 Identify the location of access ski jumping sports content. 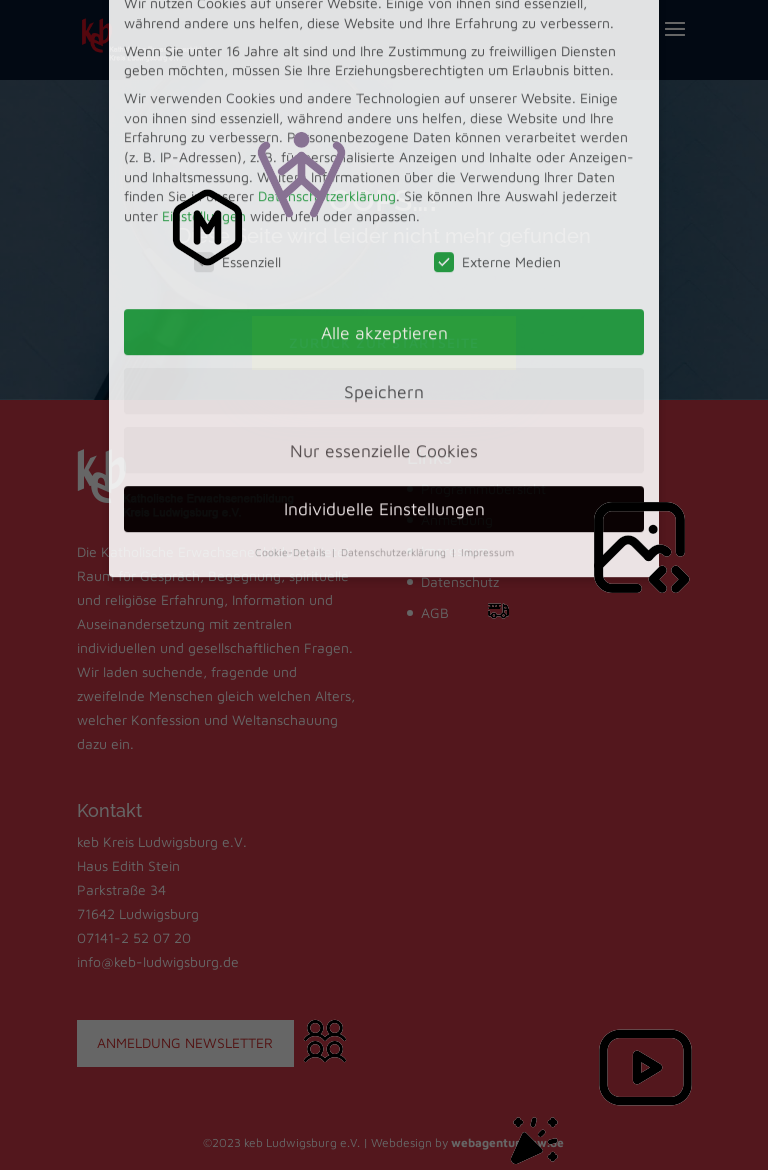
(301, 175).